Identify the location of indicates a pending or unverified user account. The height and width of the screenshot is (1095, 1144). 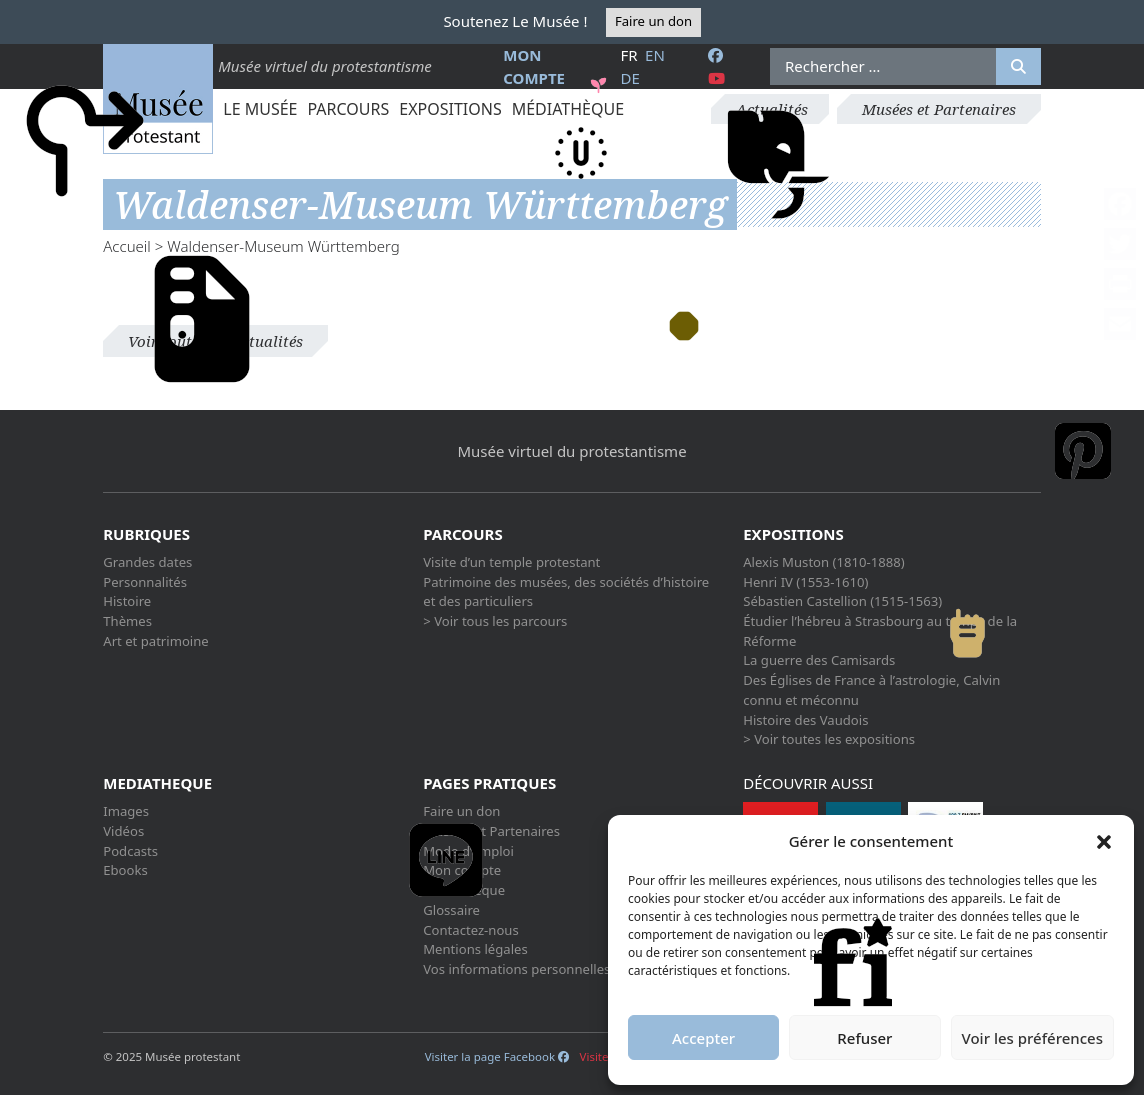
(581, 153).